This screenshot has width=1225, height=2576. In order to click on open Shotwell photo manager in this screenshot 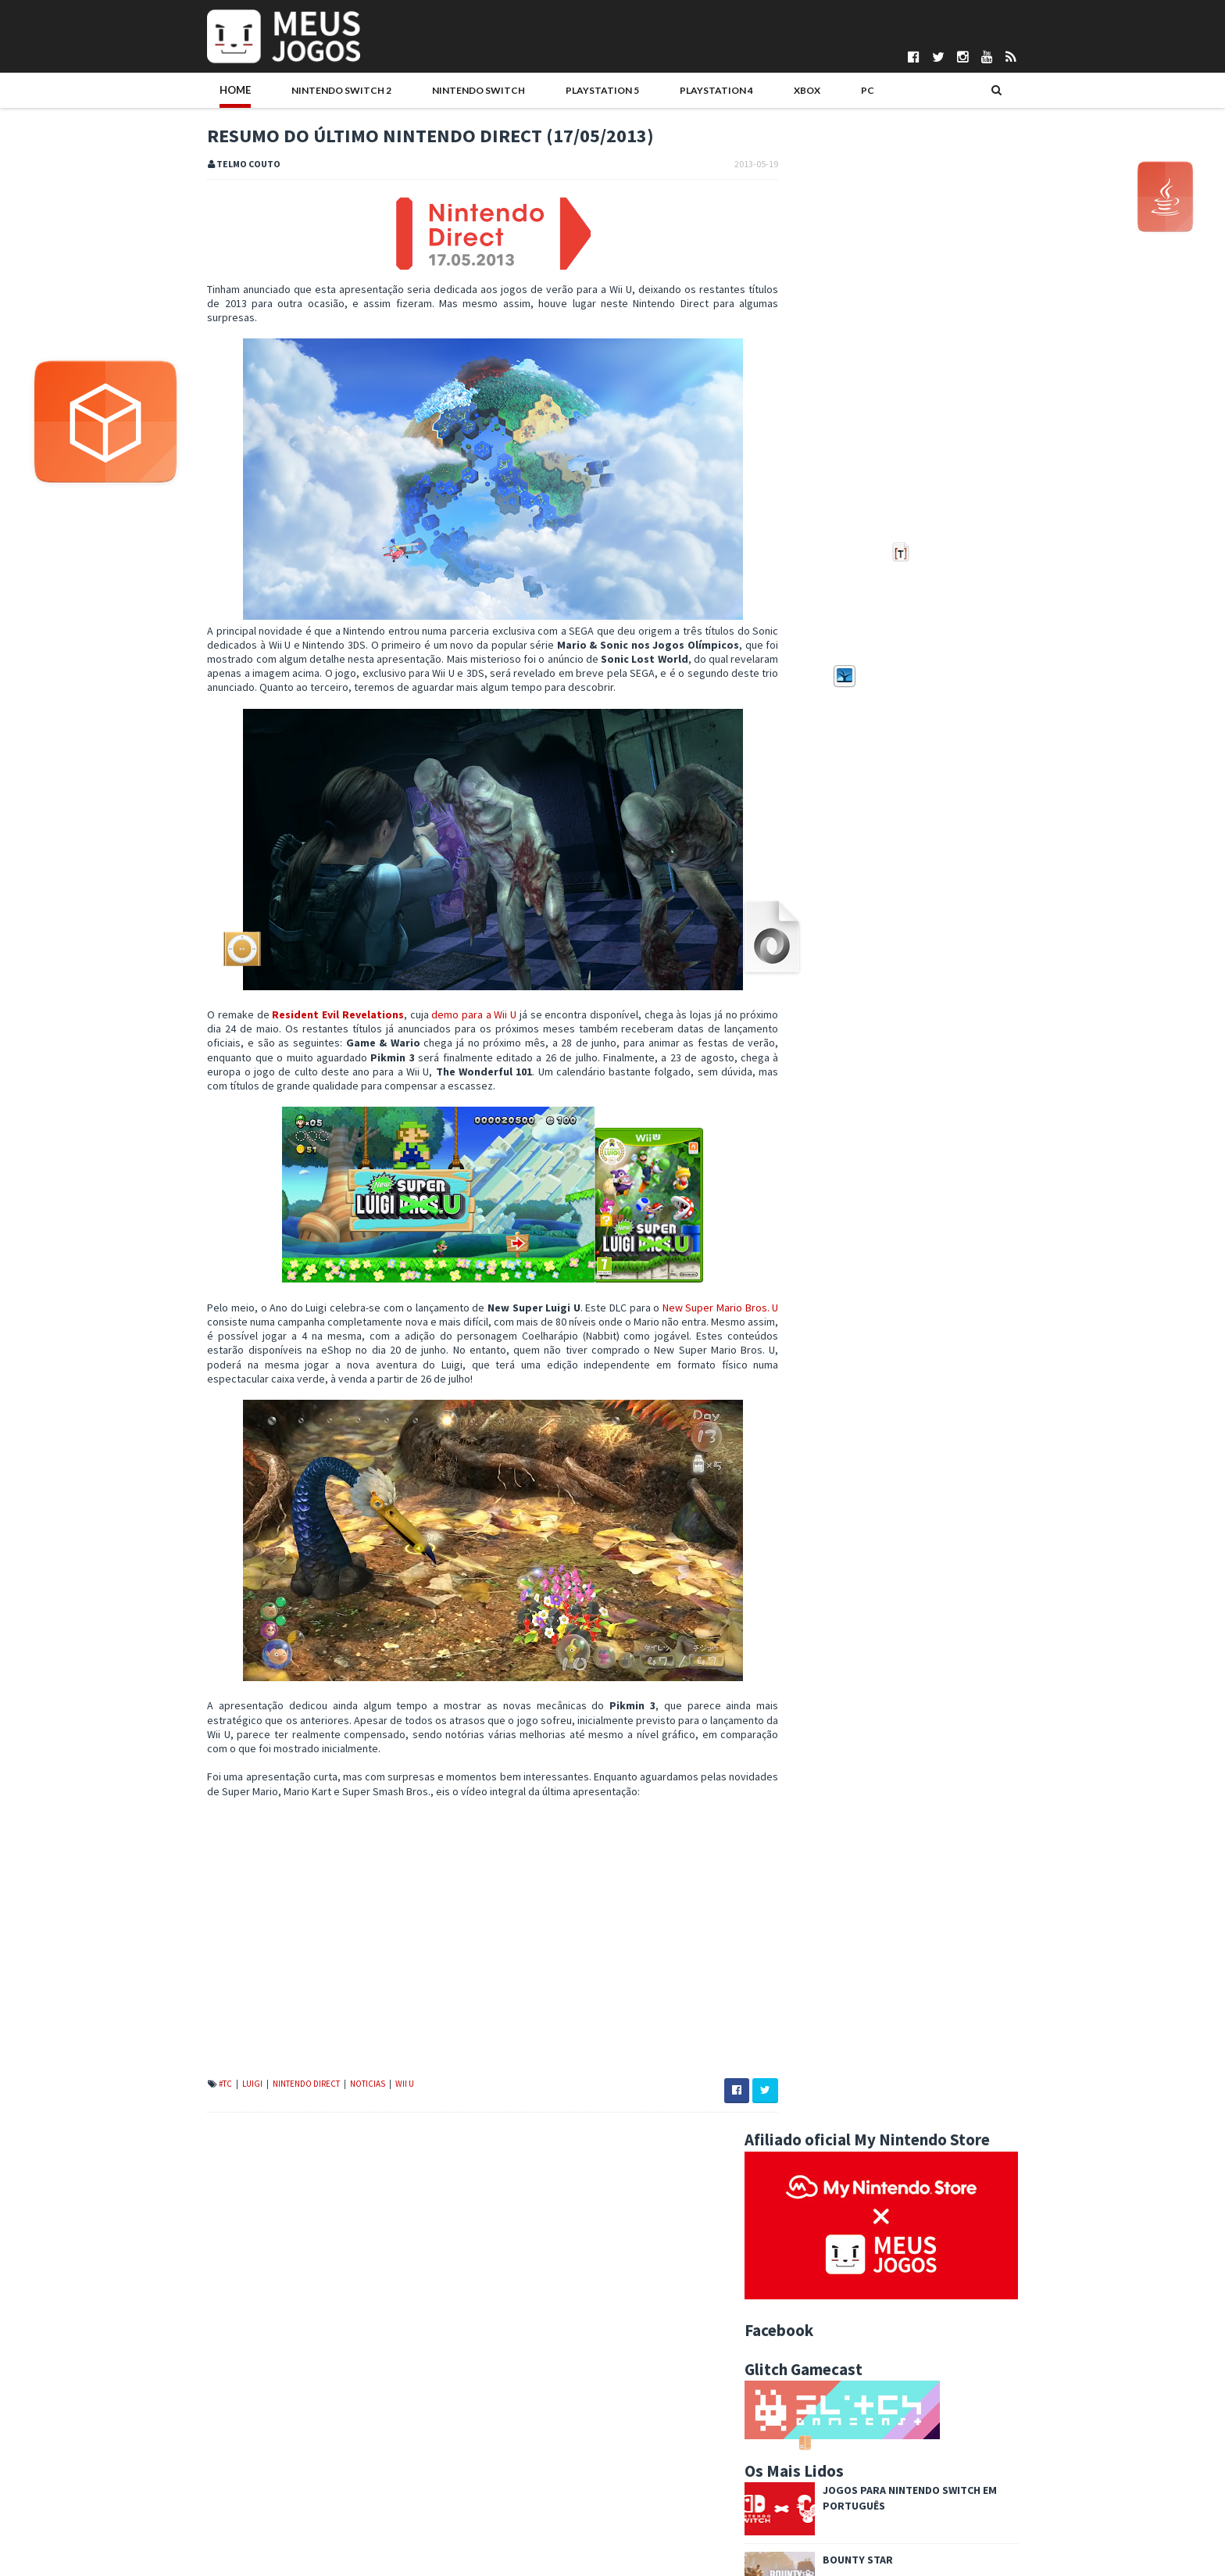, I will do `click(845, 676)`.